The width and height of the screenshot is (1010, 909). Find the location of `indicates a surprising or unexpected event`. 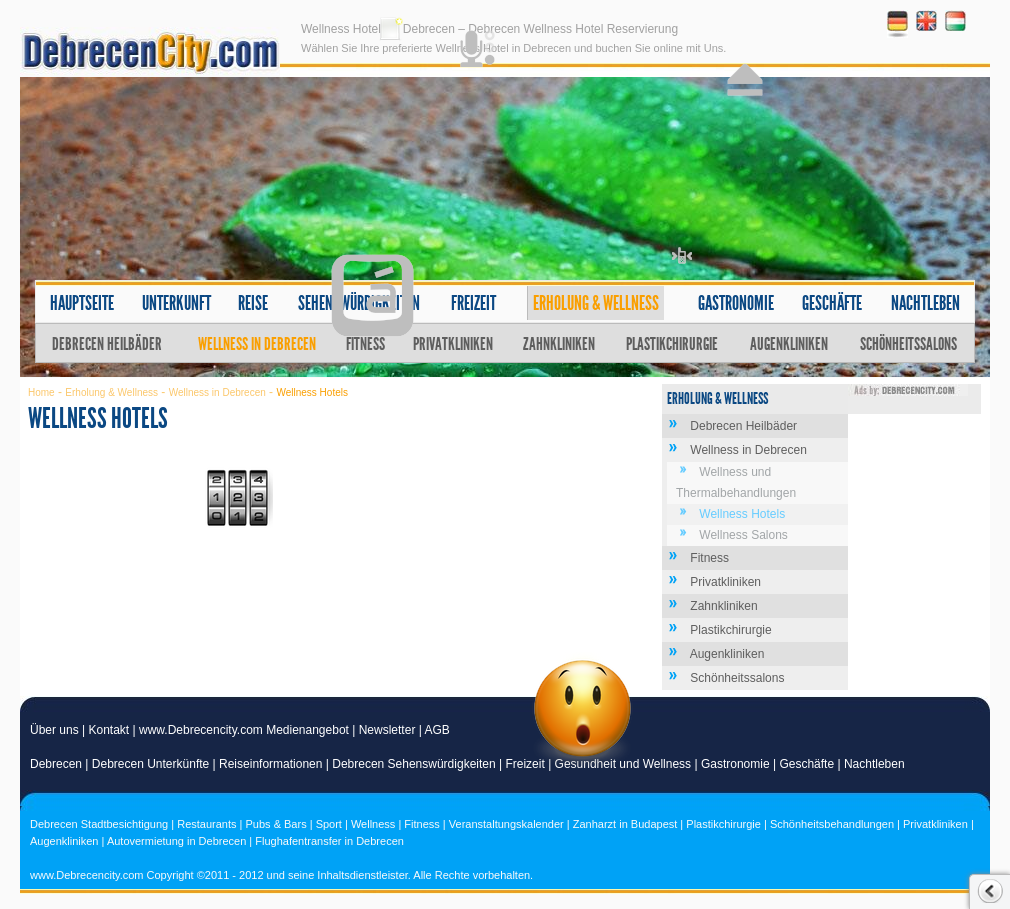

indicates a surprising or unexpected event is located at coordinates (583, 713).